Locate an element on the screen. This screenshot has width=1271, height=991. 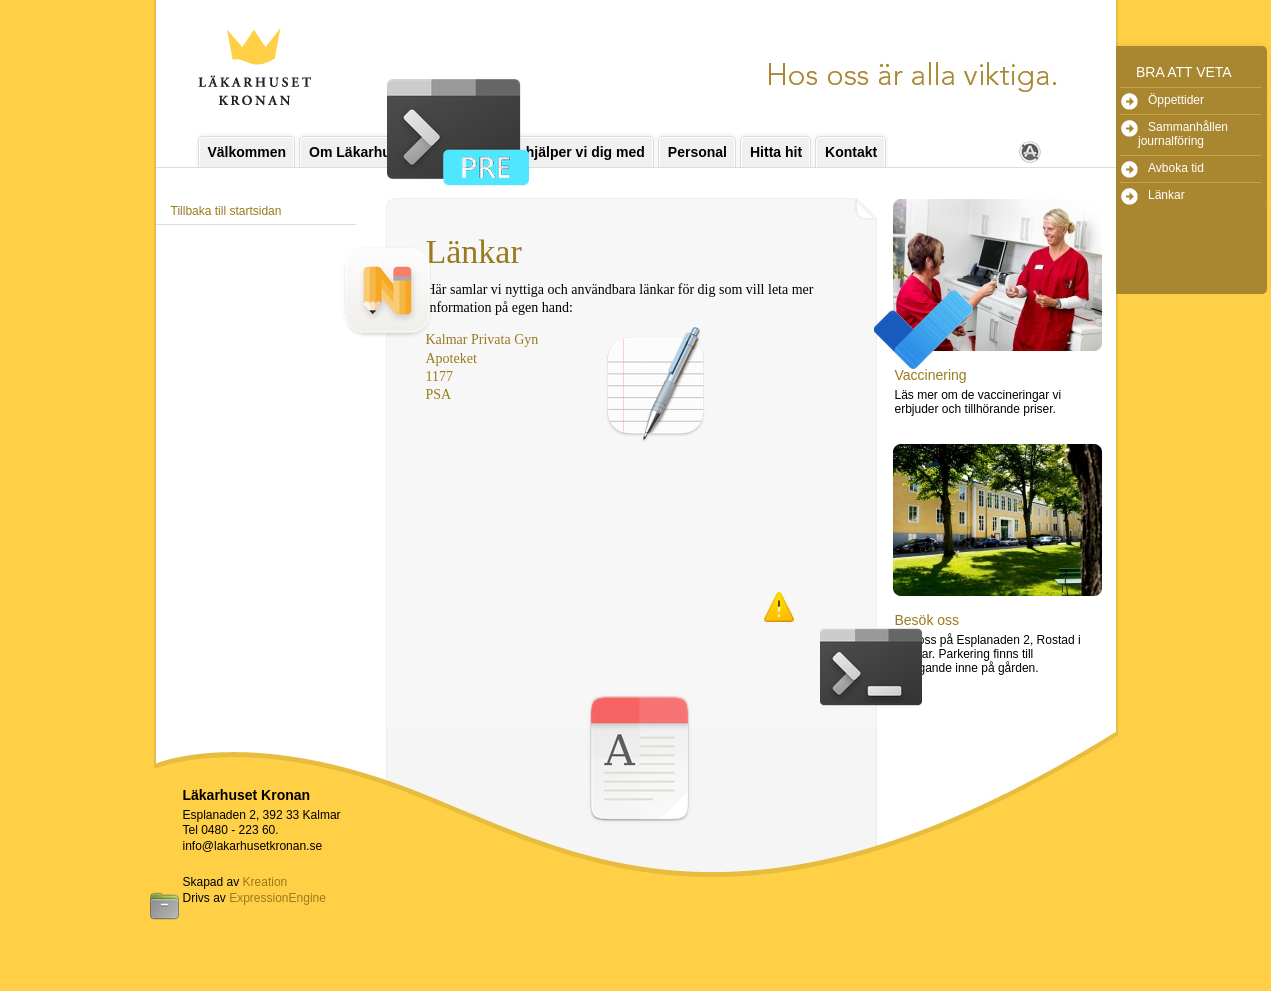
open the file manager is located at coordinates (164, 905).